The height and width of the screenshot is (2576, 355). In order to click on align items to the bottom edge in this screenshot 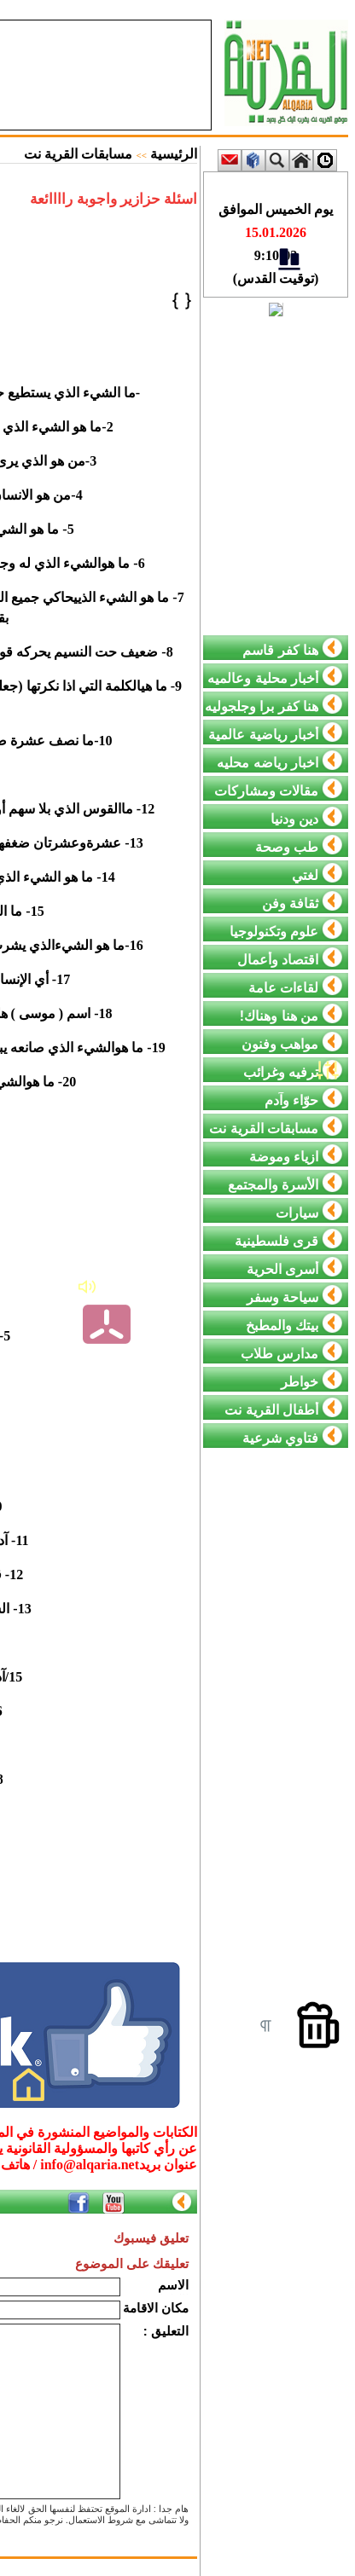, I will do `click(289, 259)`.